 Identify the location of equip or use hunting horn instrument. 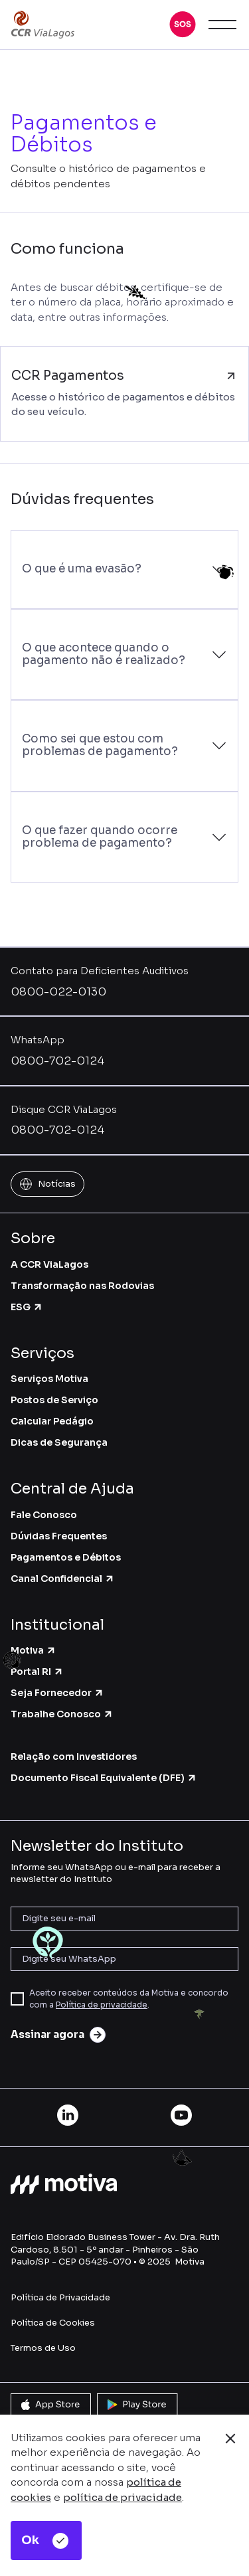
(182, 2158).